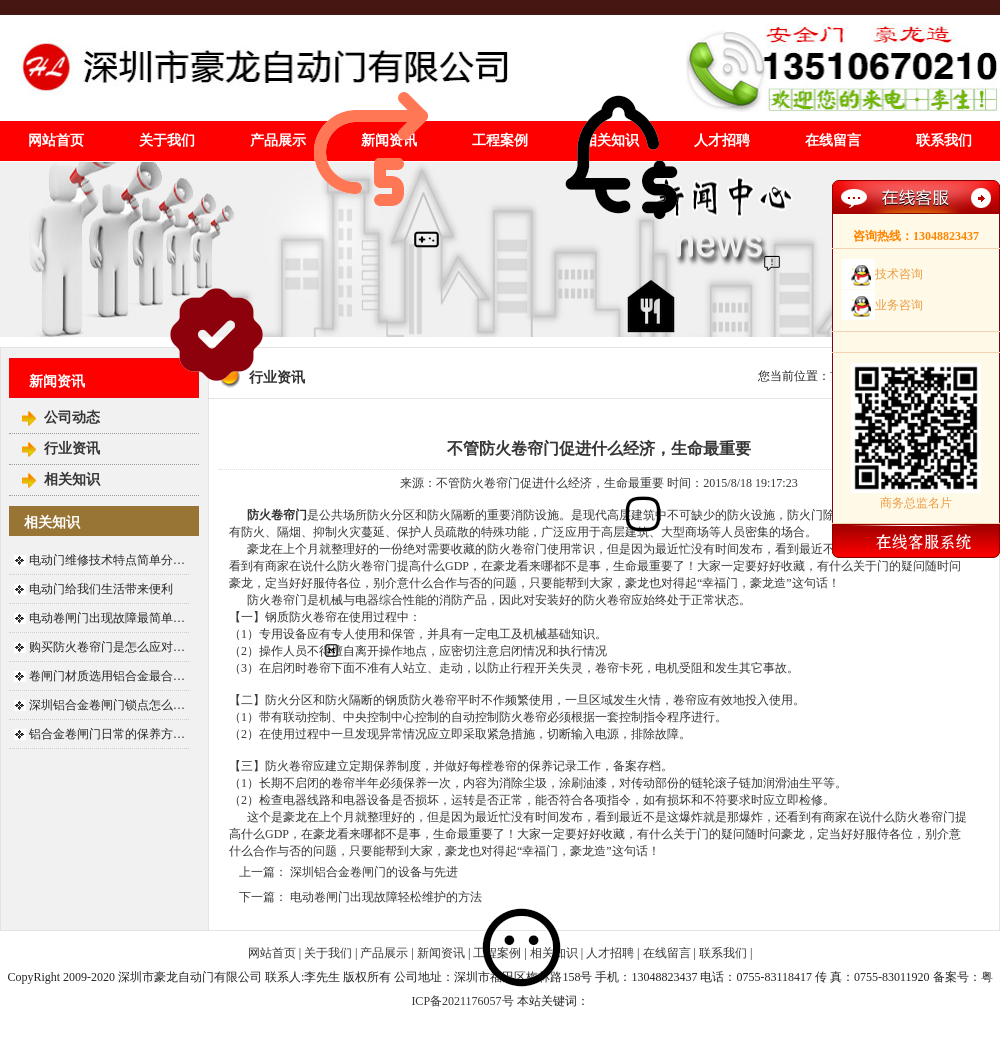  What do you see at coordinates (374, 152) in the screenshot?
I see `skip forward 5 seconds` at bounding box center [374, 152].